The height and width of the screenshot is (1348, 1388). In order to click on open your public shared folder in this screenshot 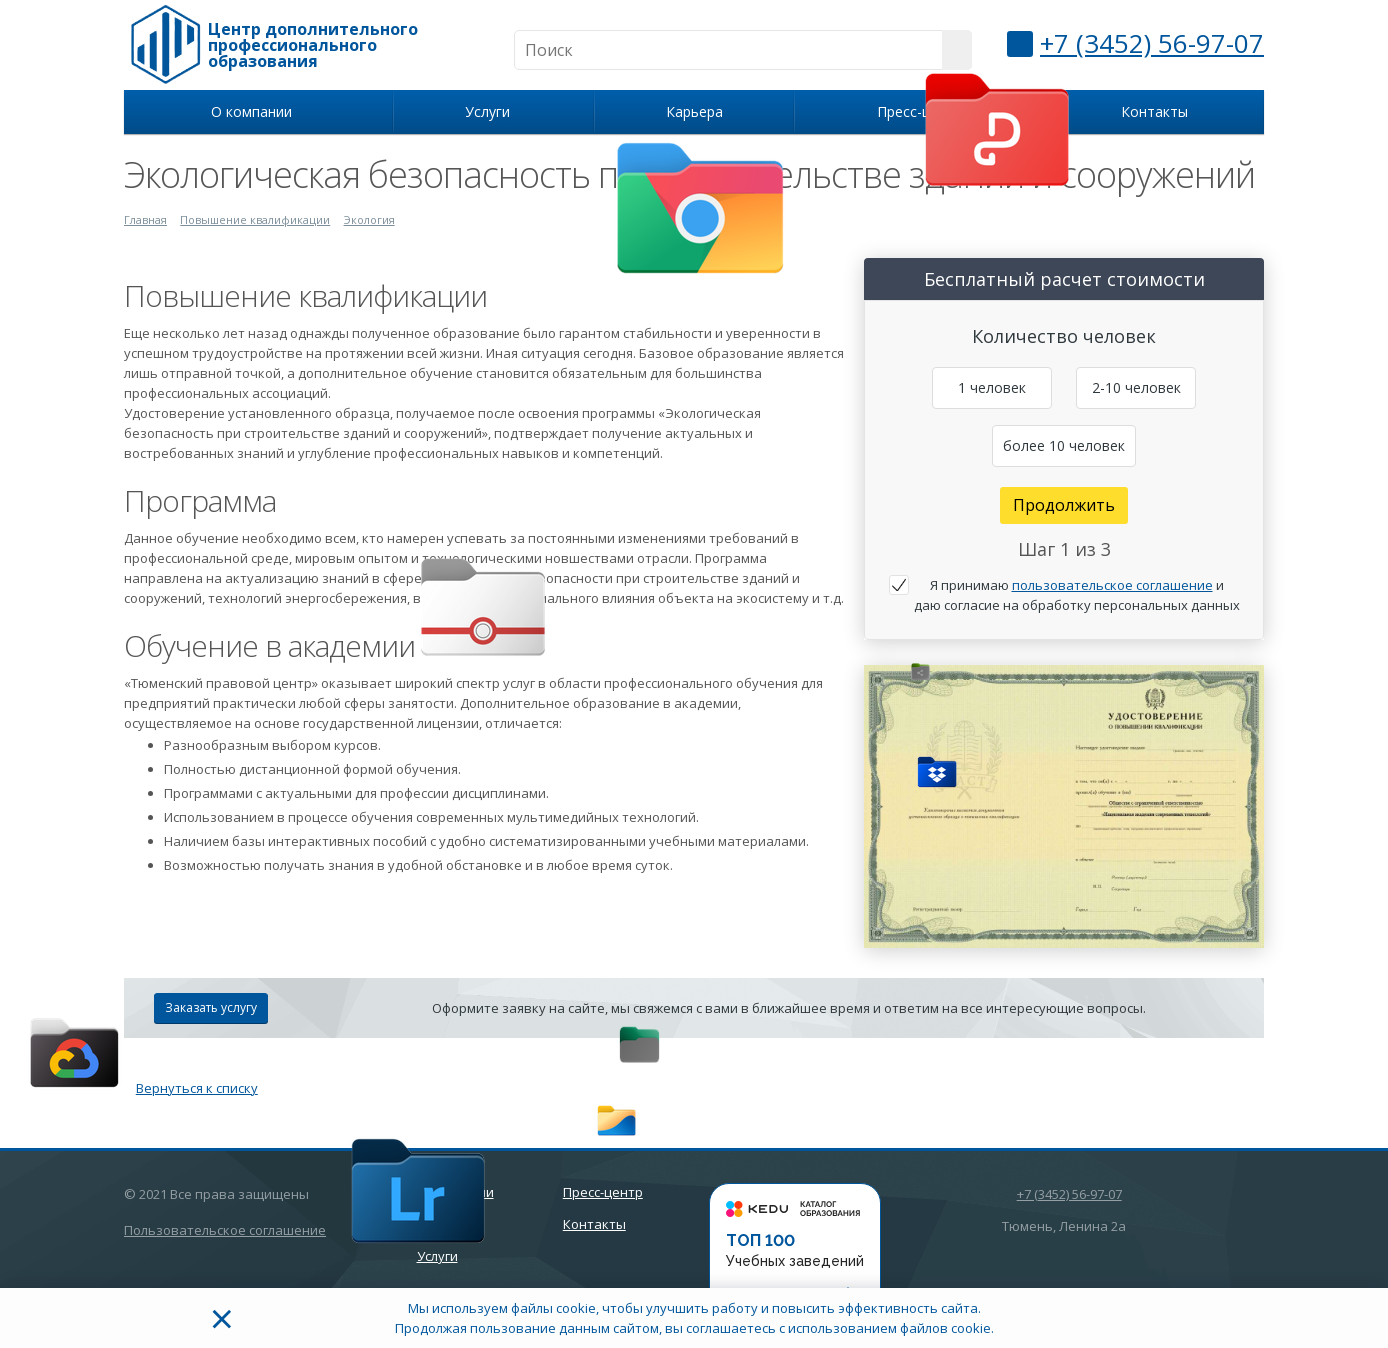, I will do `click(920, 671)`.